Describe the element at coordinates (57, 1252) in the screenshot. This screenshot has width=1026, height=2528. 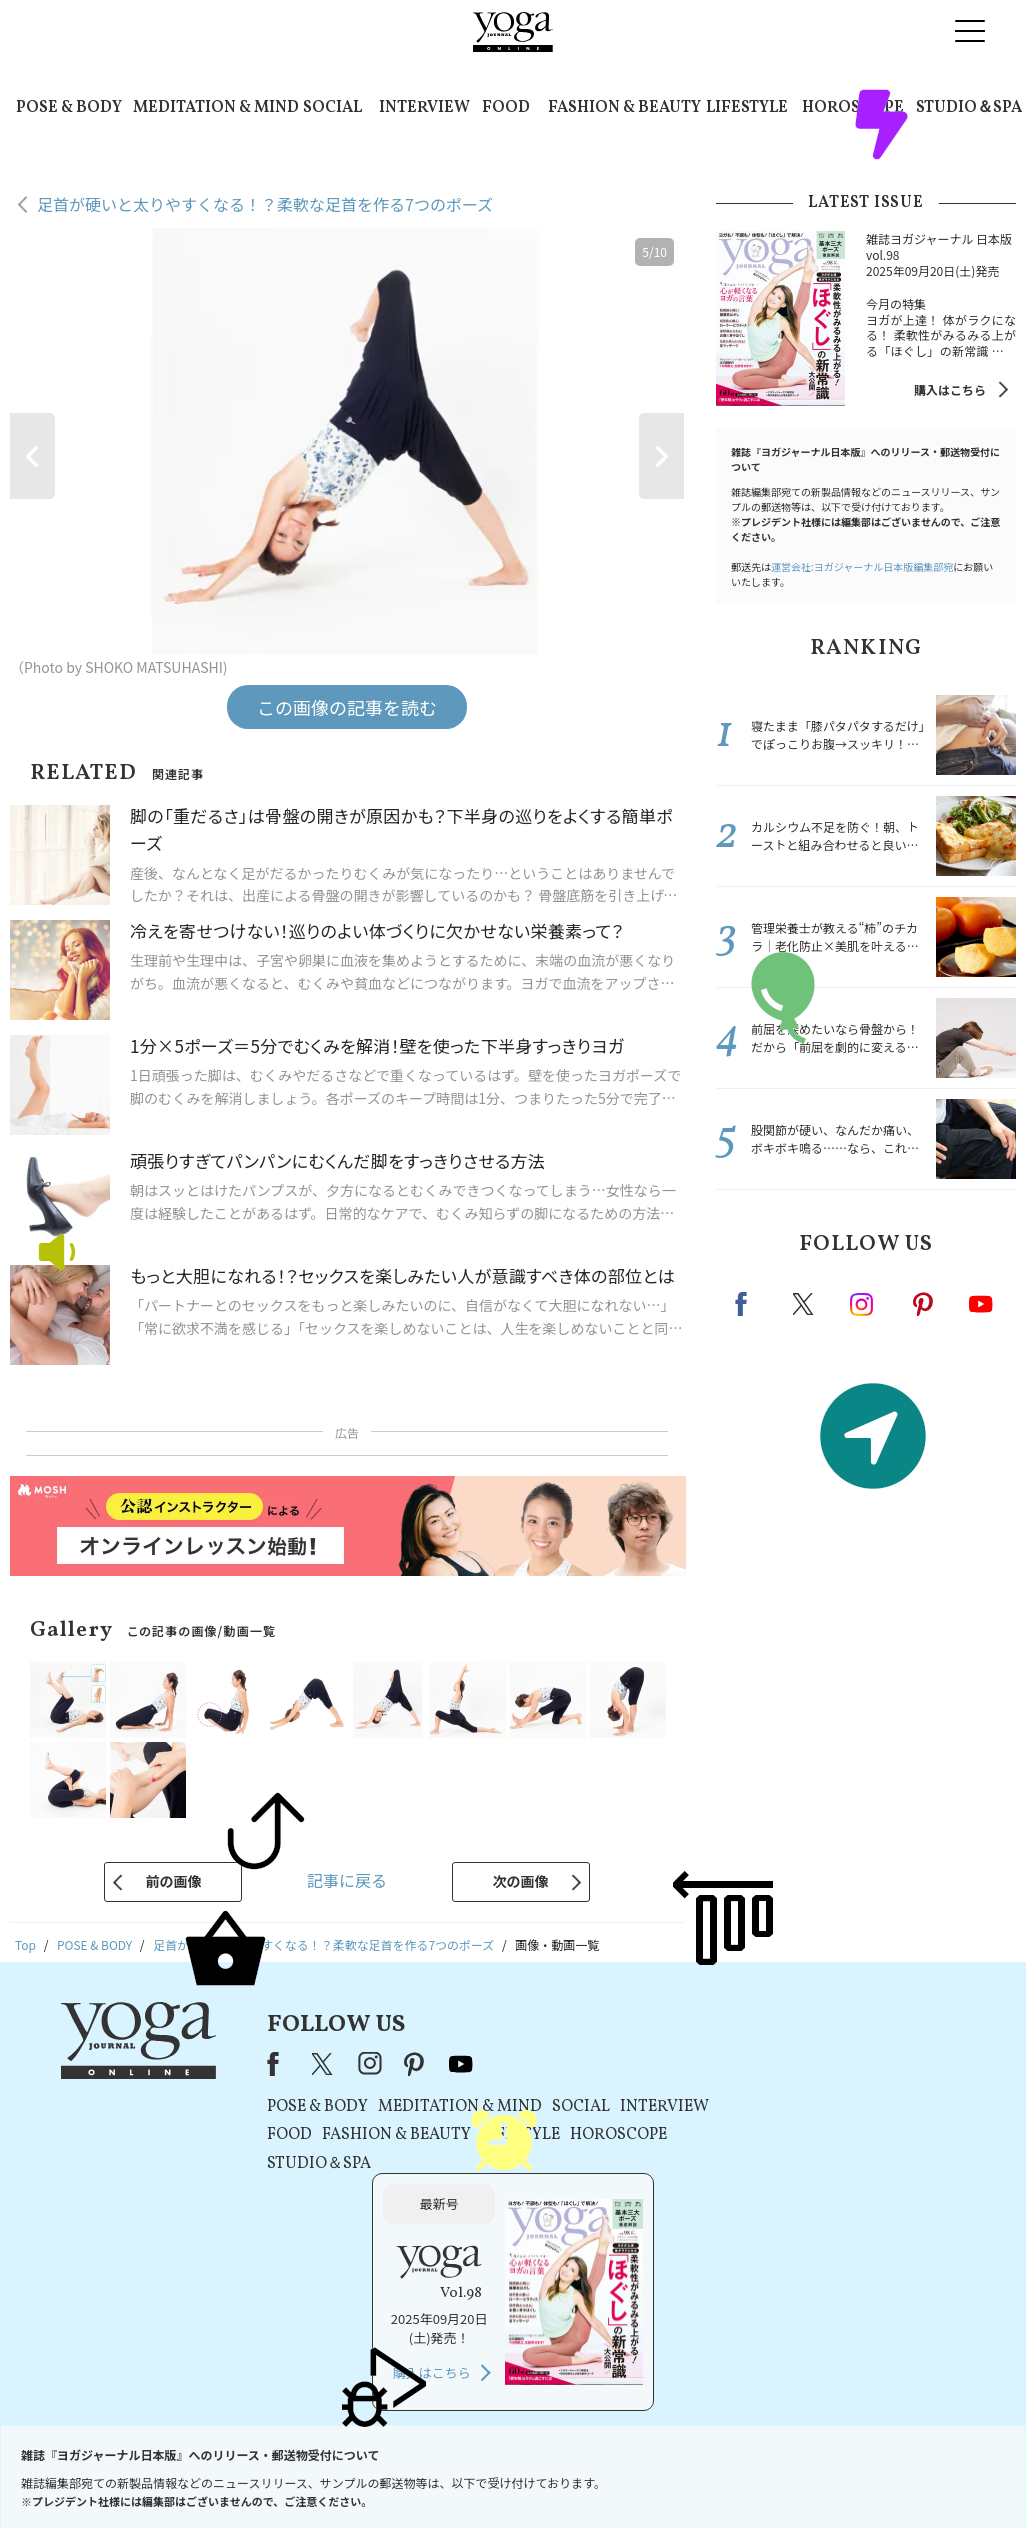
I see `adjust volume to low level` at that location.